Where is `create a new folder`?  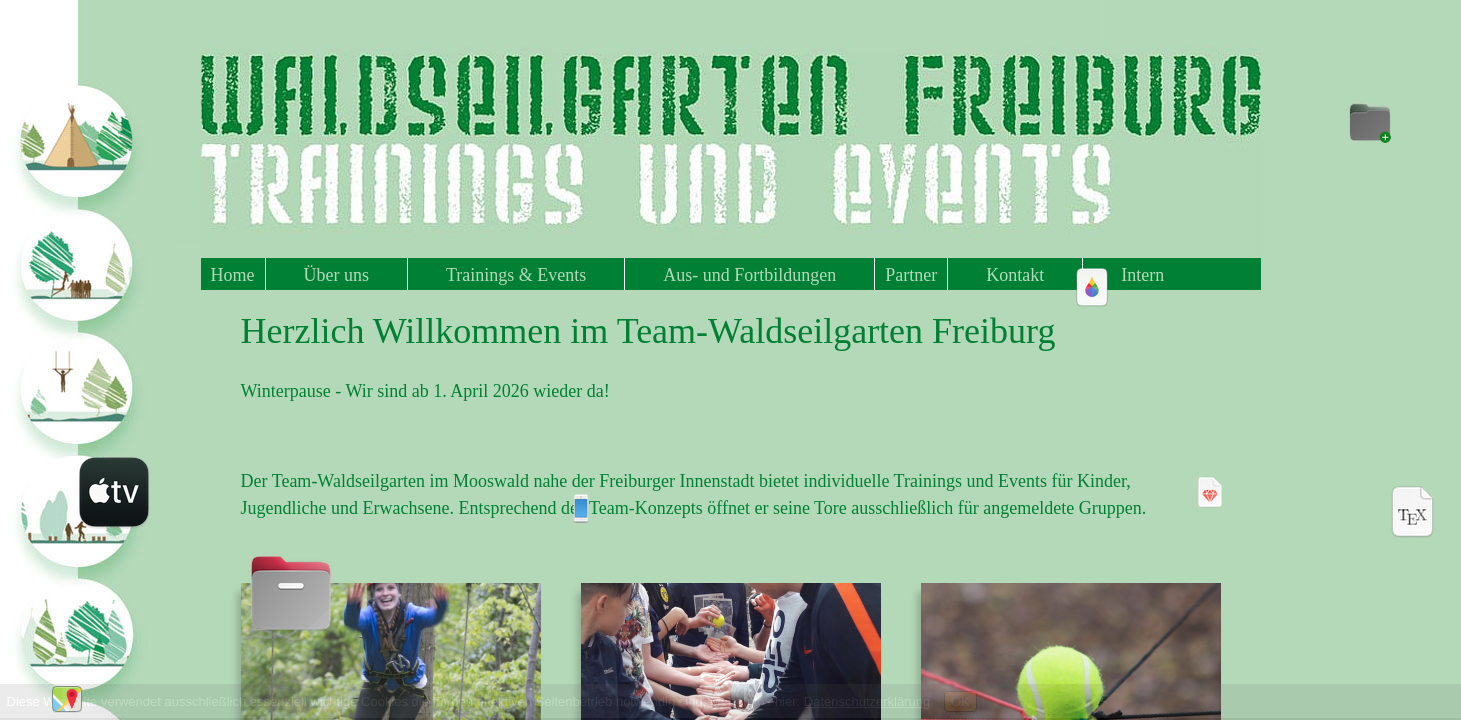
create a new folder is located at coordinates (1370, 122).